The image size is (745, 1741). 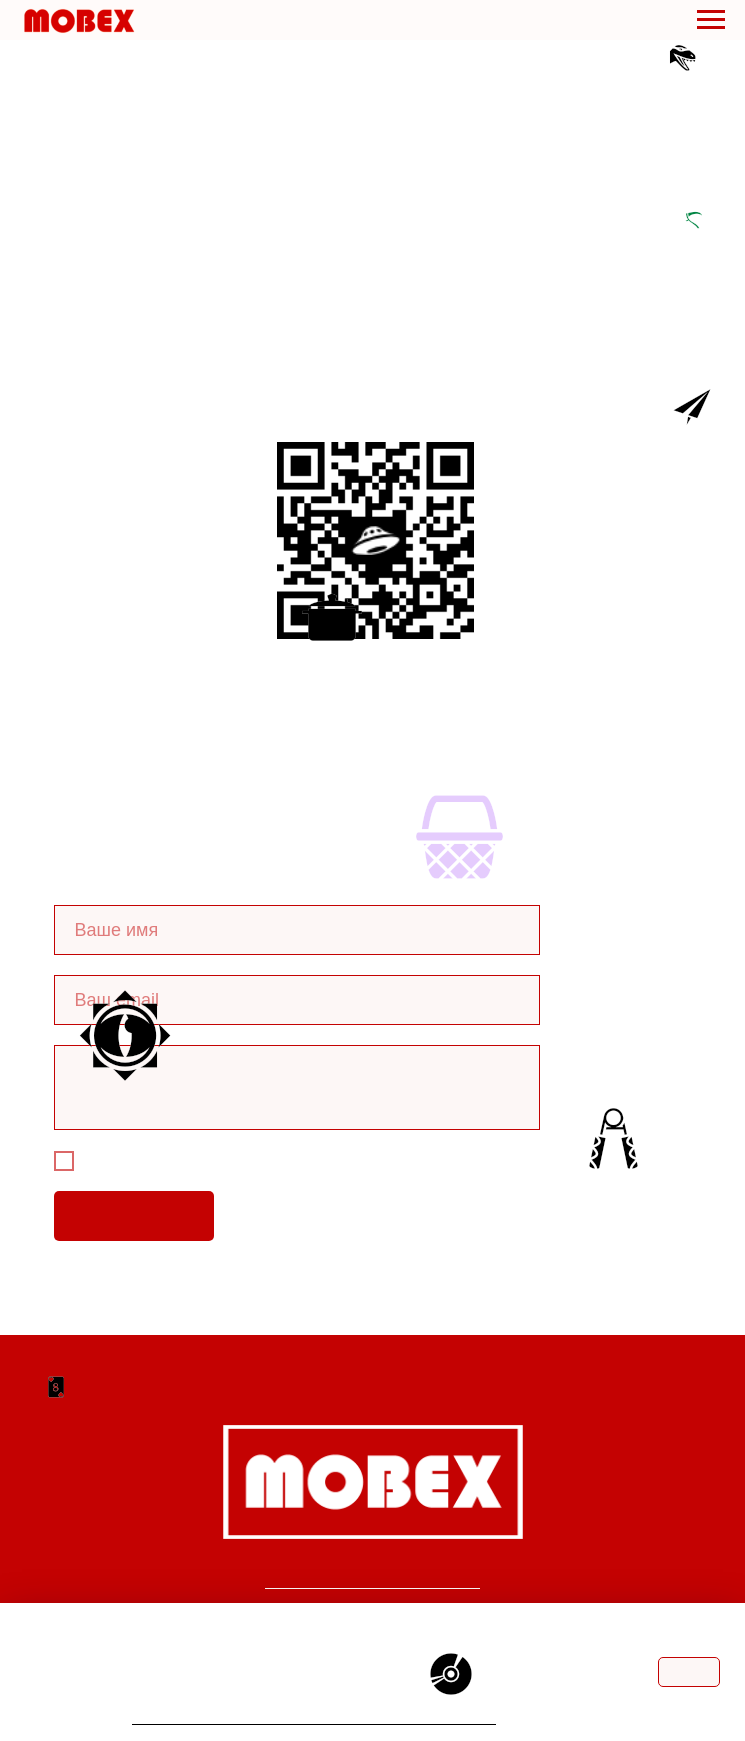 What do you see at coordinates (694, 220) in the screenshot?
I see `select the scythe weapon or tool` at bounding box center [694, 220].